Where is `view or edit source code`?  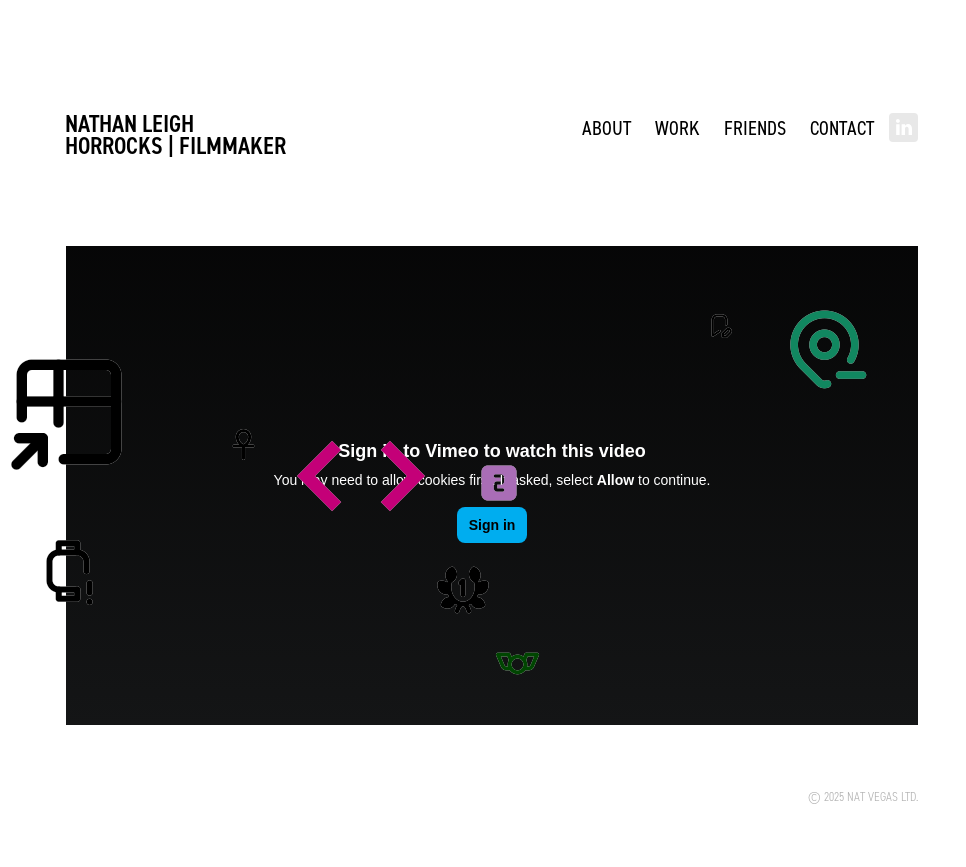 view or edit source code is located at coordinates (361, 476).